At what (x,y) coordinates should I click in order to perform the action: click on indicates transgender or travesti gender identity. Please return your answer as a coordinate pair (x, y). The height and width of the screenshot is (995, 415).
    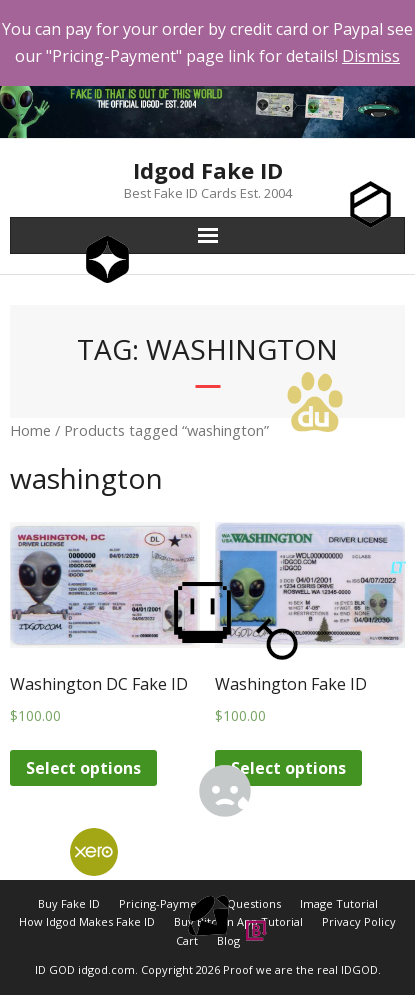
    Looking at the image, I should click on (279, 639).